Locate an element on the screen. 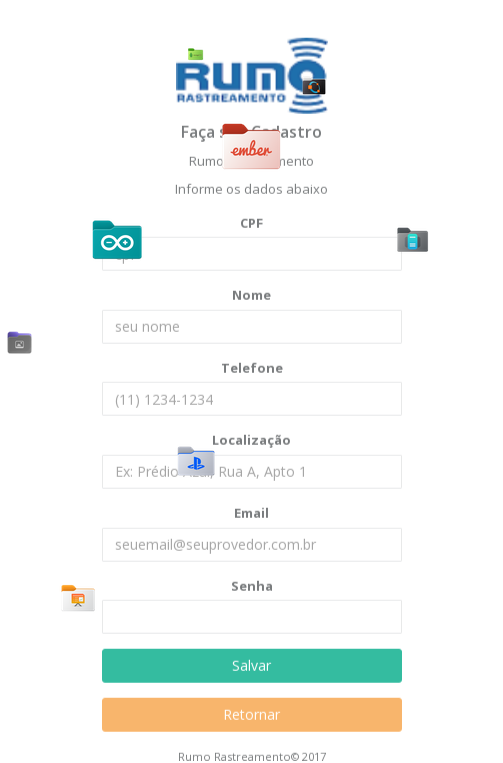 This screenshot has height=763, width=503. open folder containing LibreOffice Impress presentations is located at coordinates (78, 599).